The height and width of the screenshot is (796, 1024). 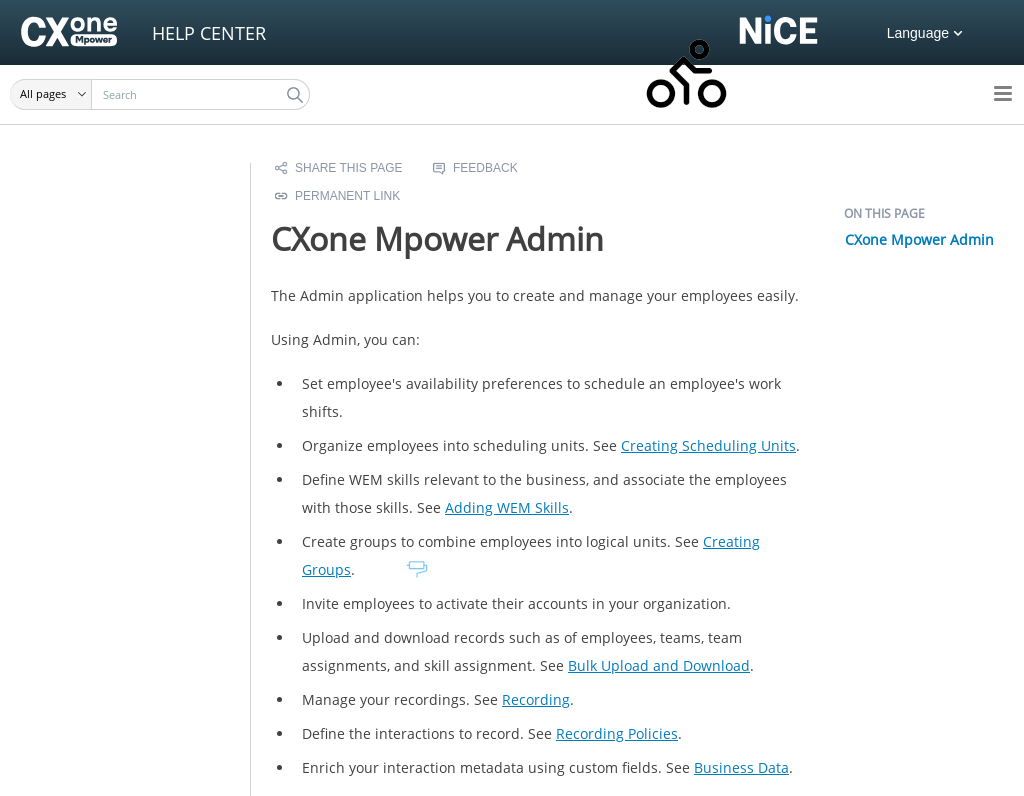 What do you see at coordinates (686, 76) in the screenshot?
I see `access cycling or bike-related features` at bounding box center [686, 76].